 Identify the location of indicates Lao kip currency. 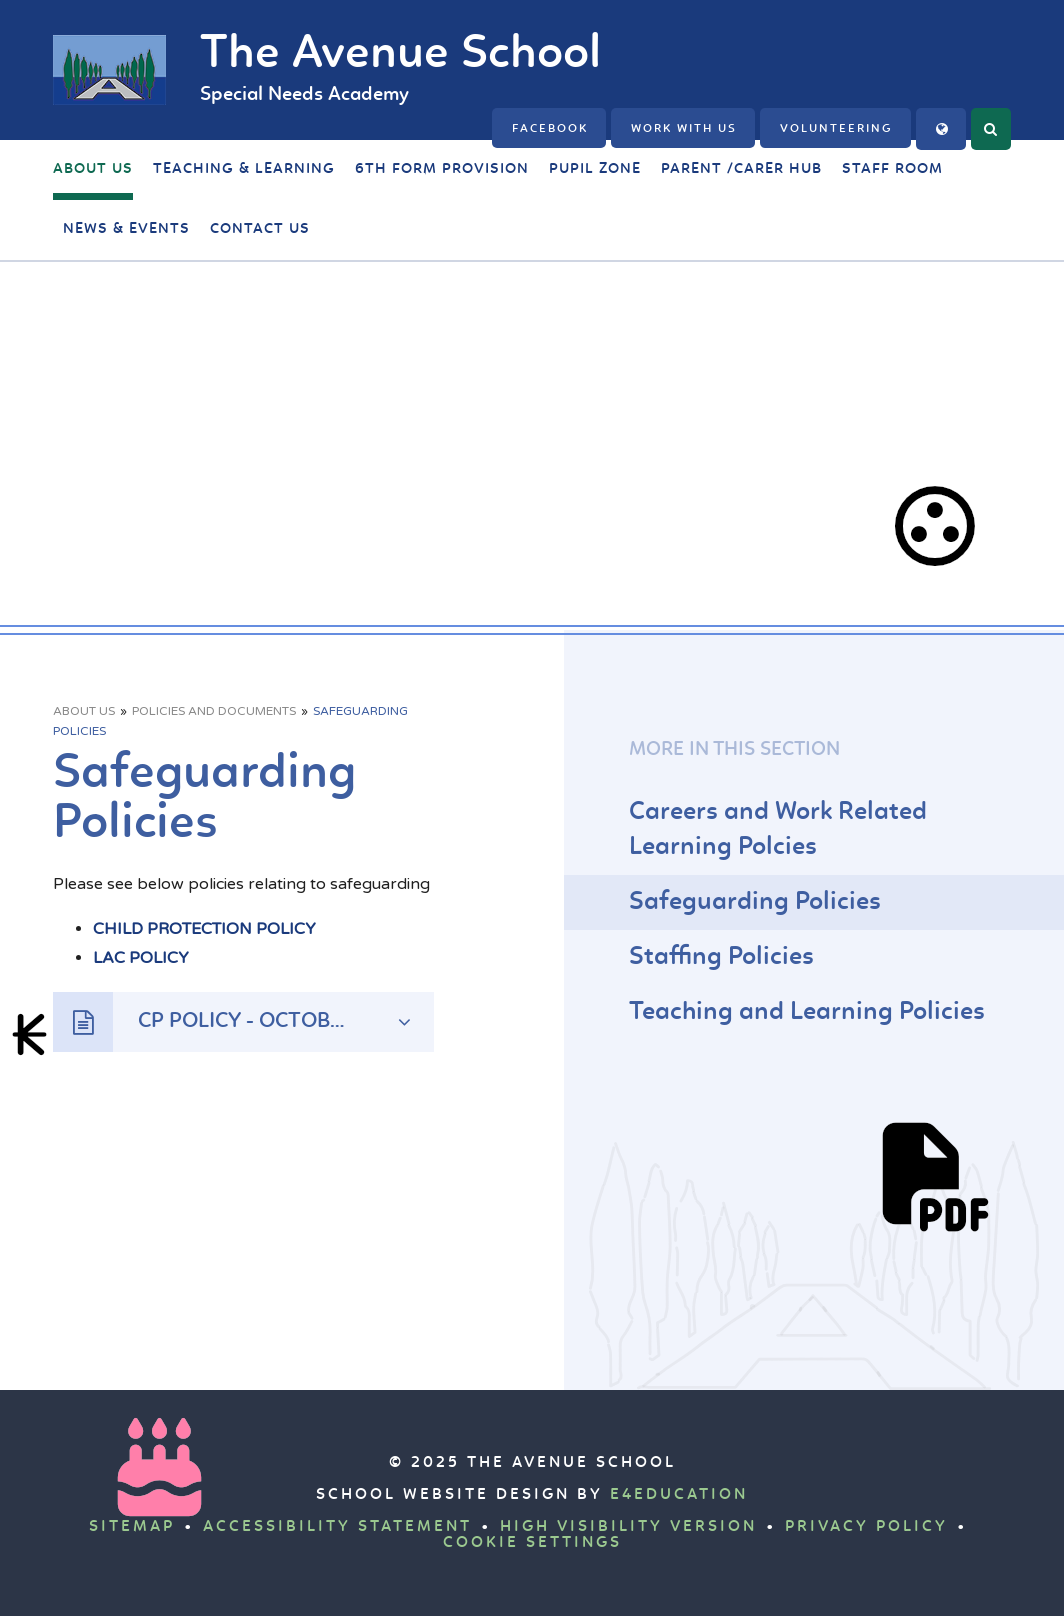
(29, 1034).